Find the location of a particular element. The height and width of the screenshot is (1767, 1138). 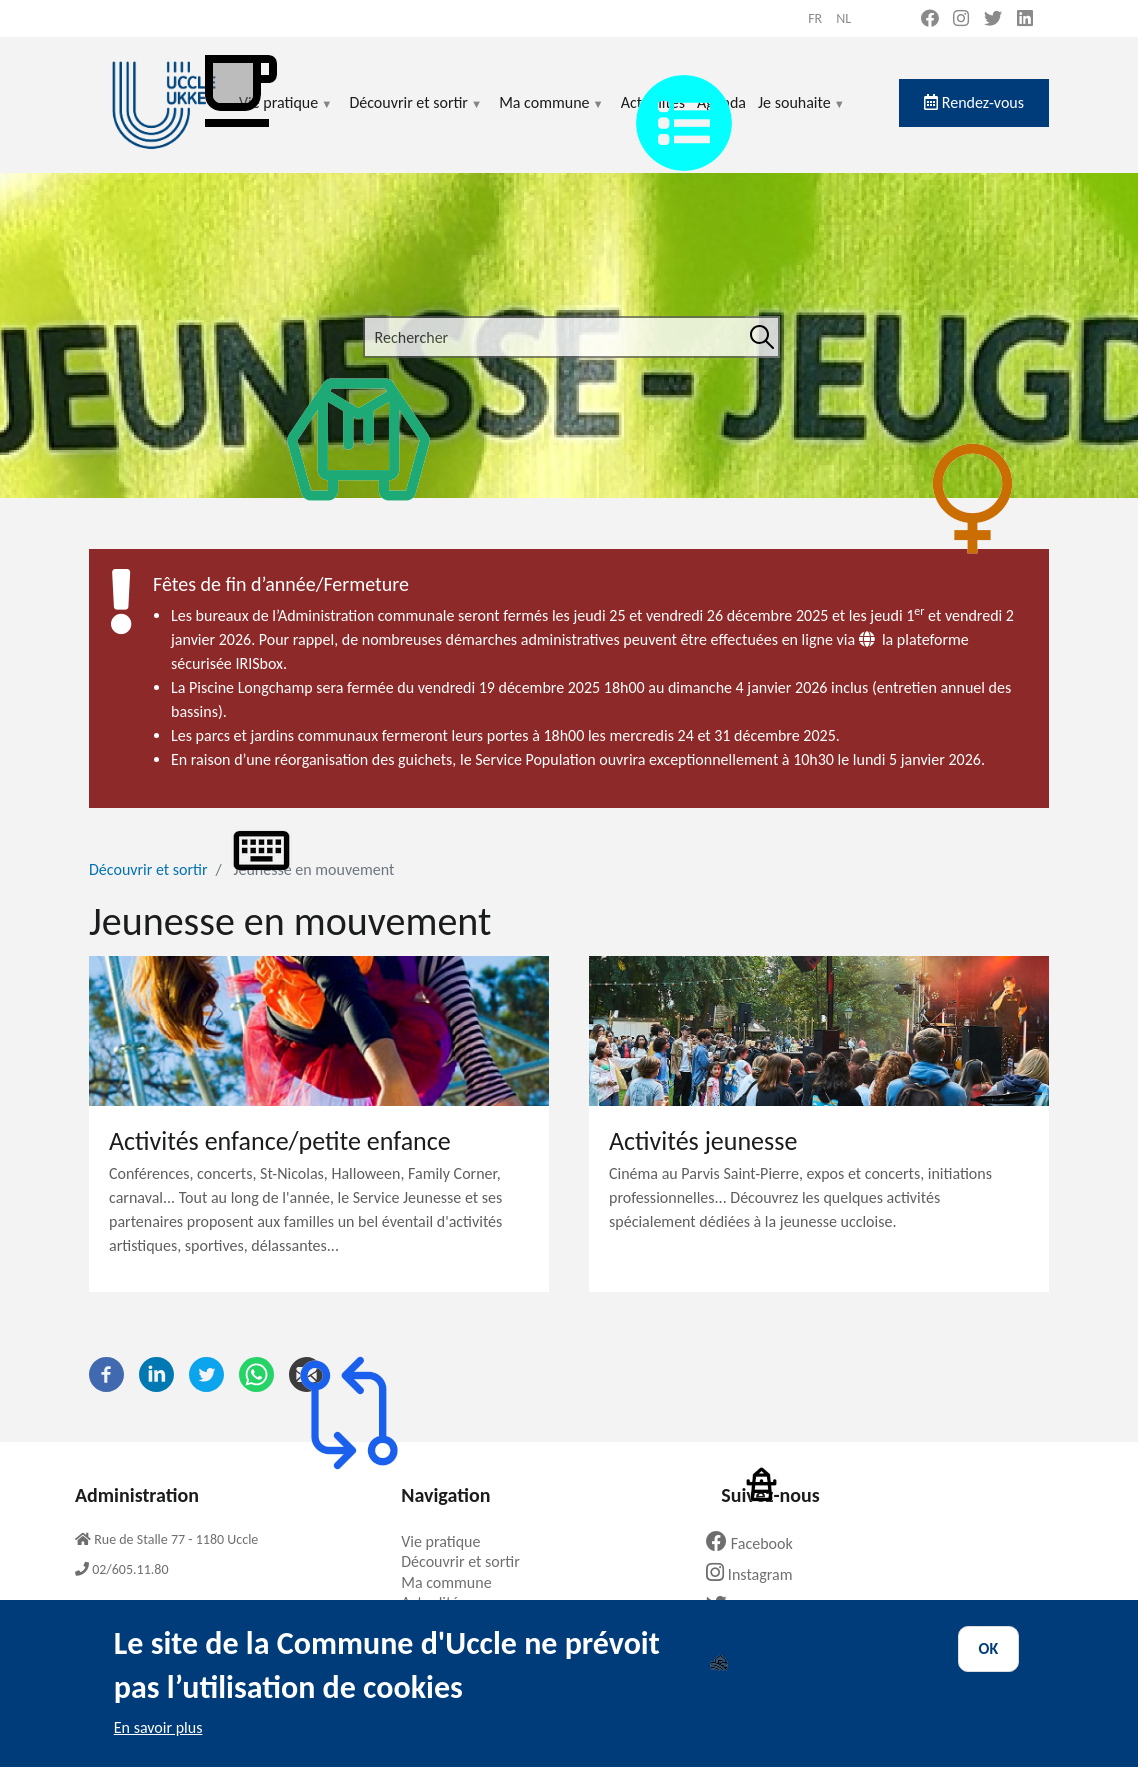

access farm or agricultural settings is located at coordinates (719, 1663).